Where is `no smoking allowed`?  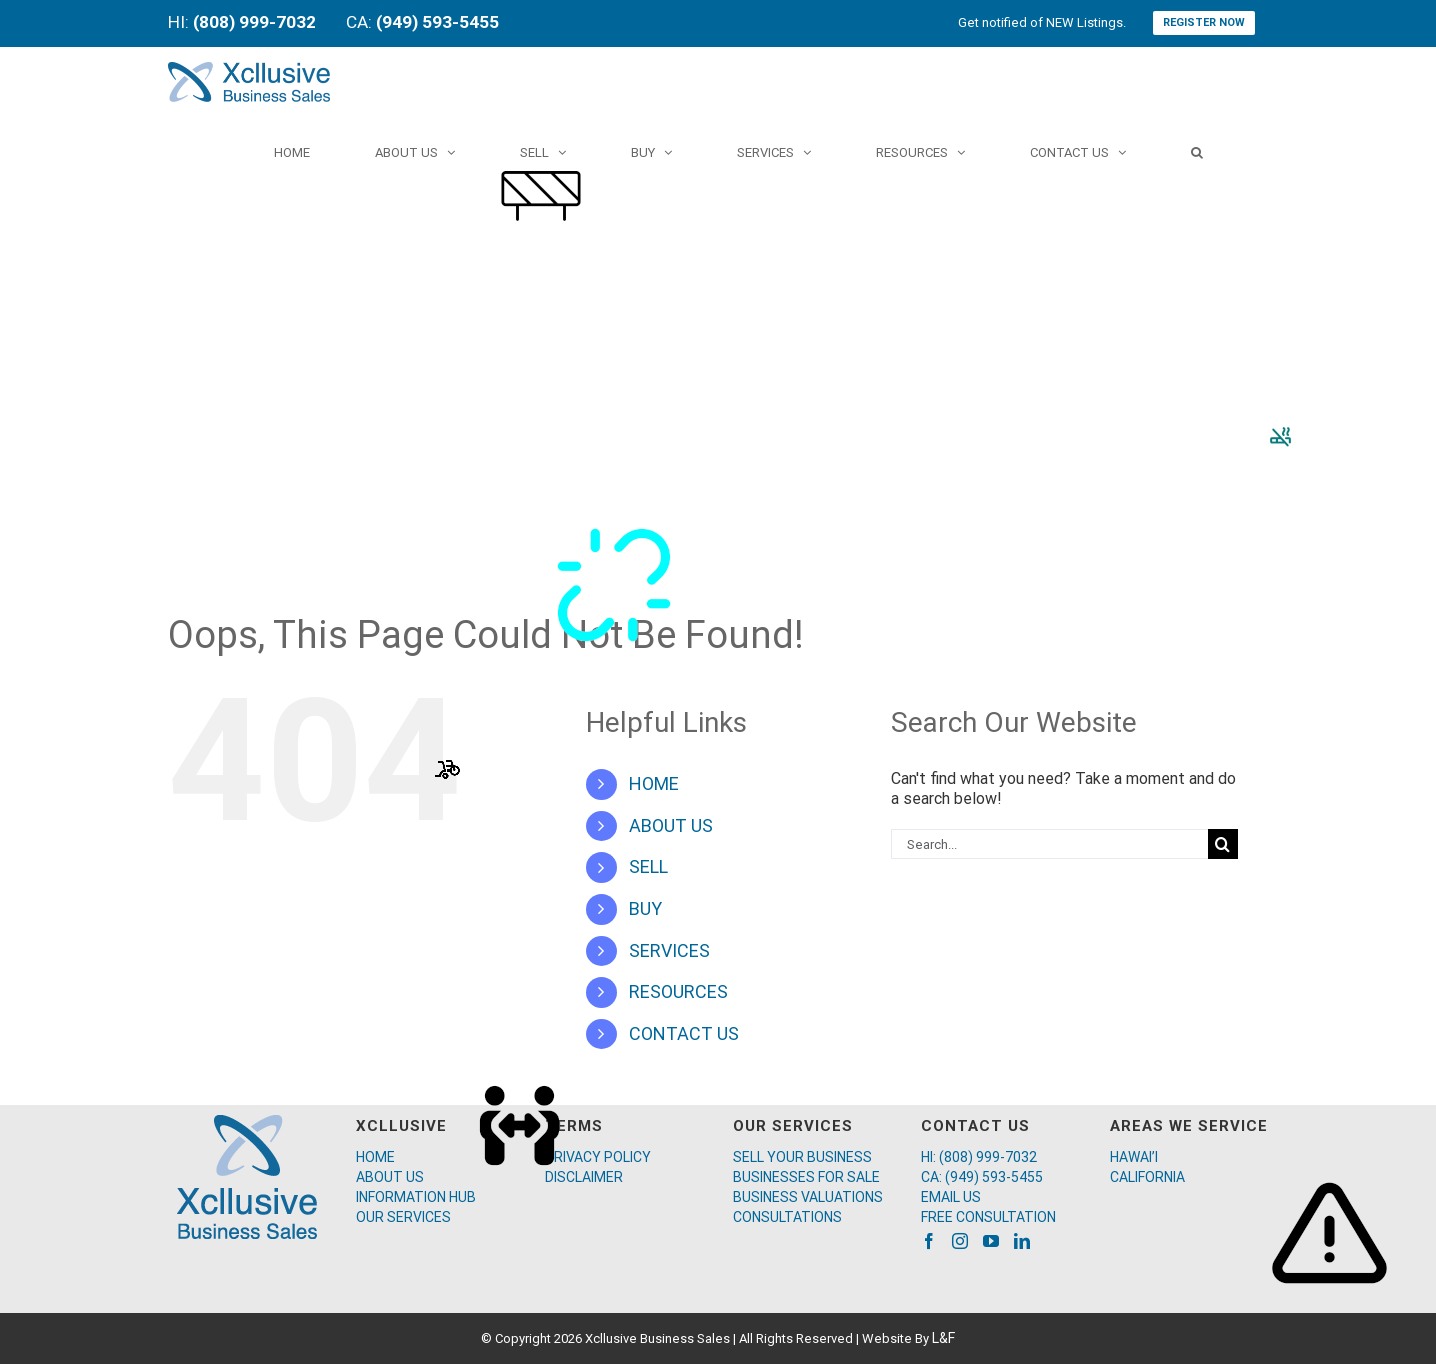
no smoking allowed is located at coordinates (1280, 437).